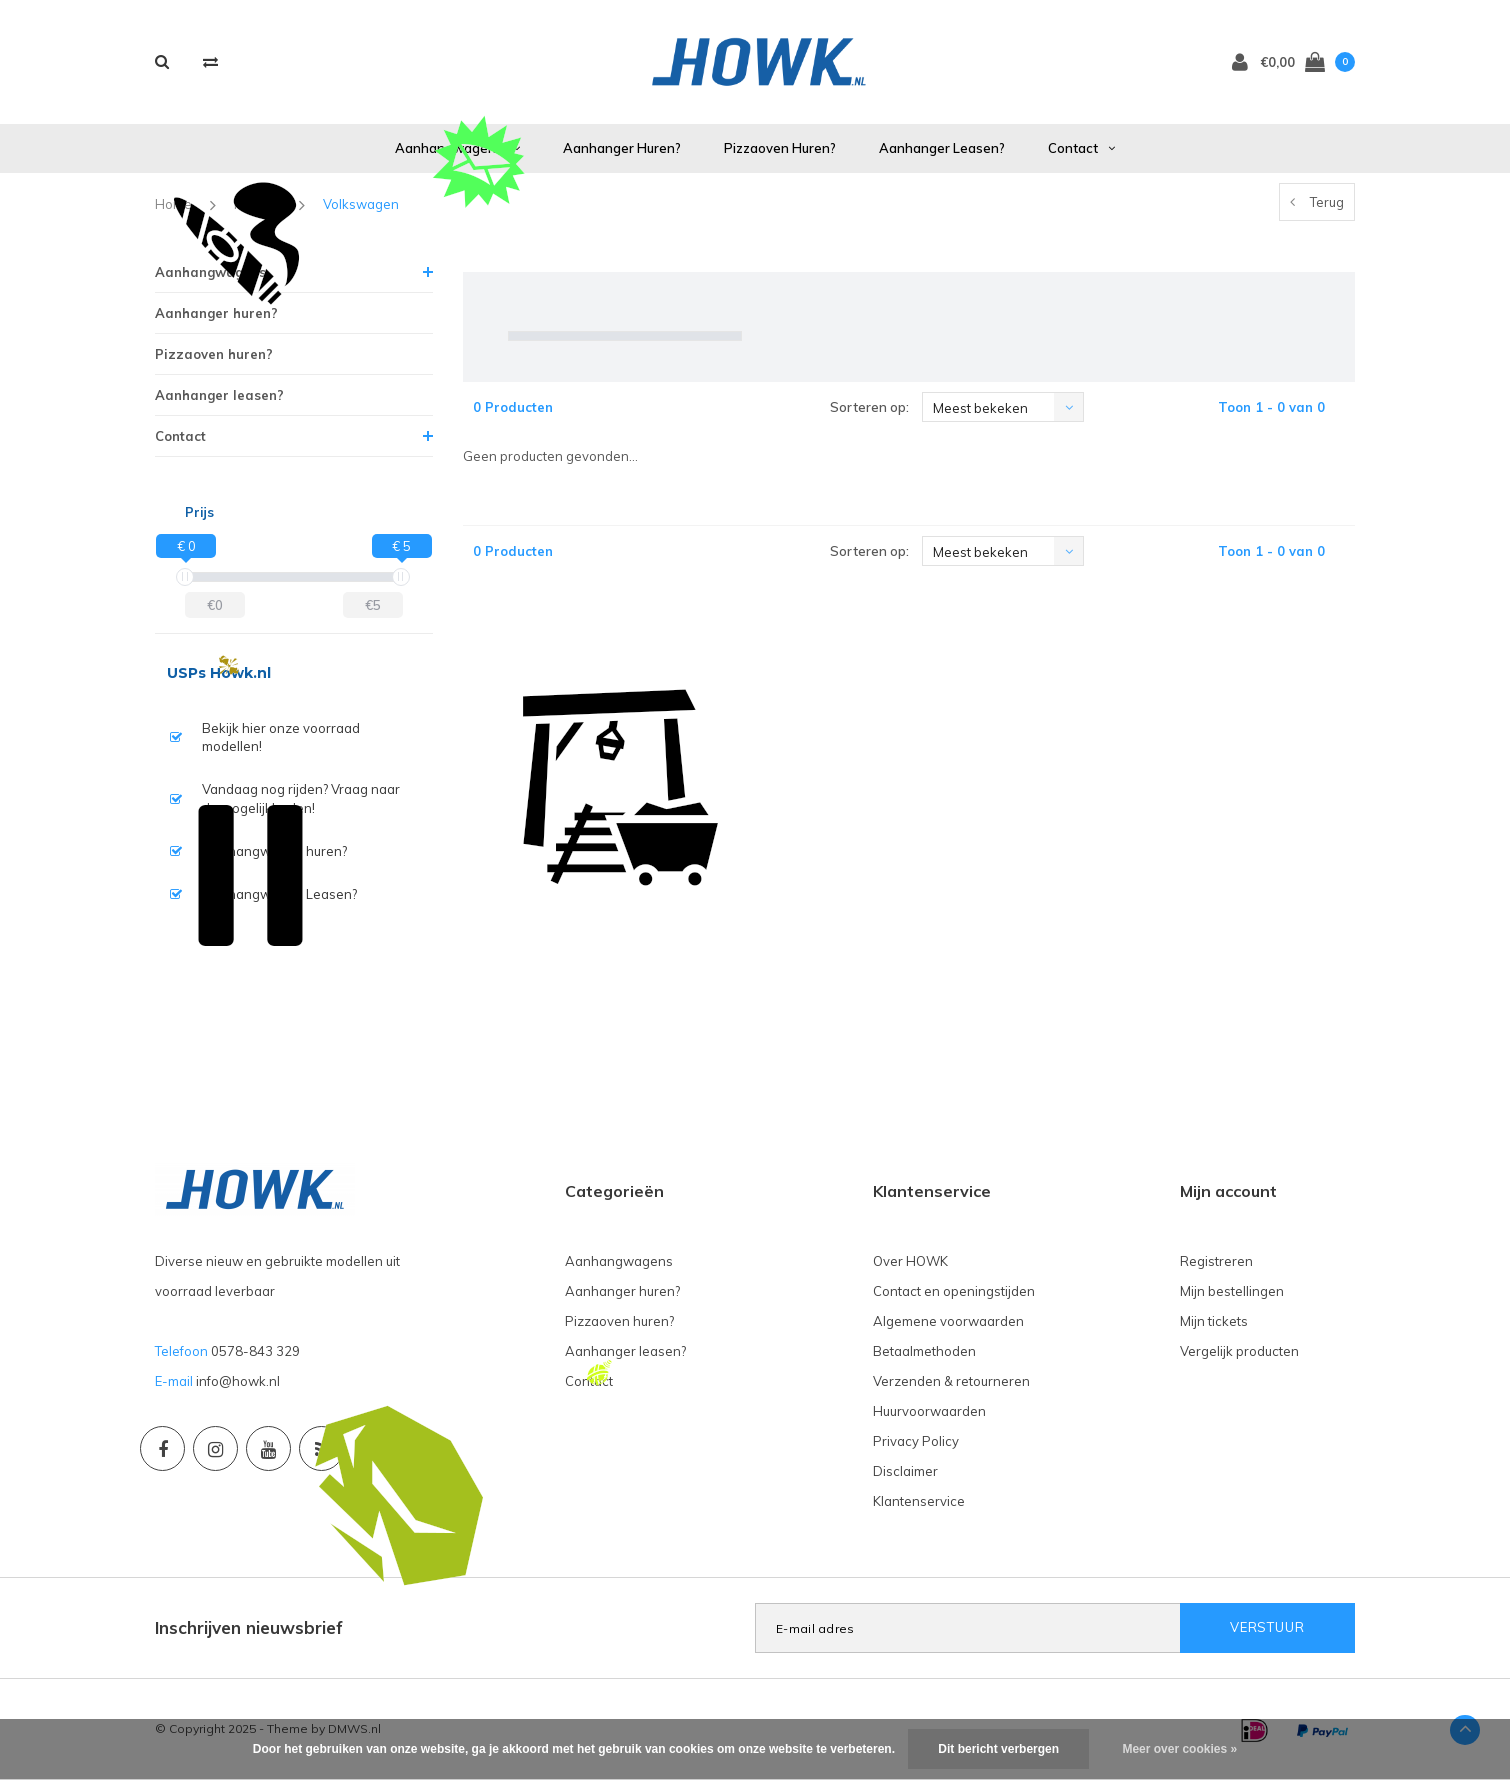  I want to click on access gold mine resource building, so click(620, 787).